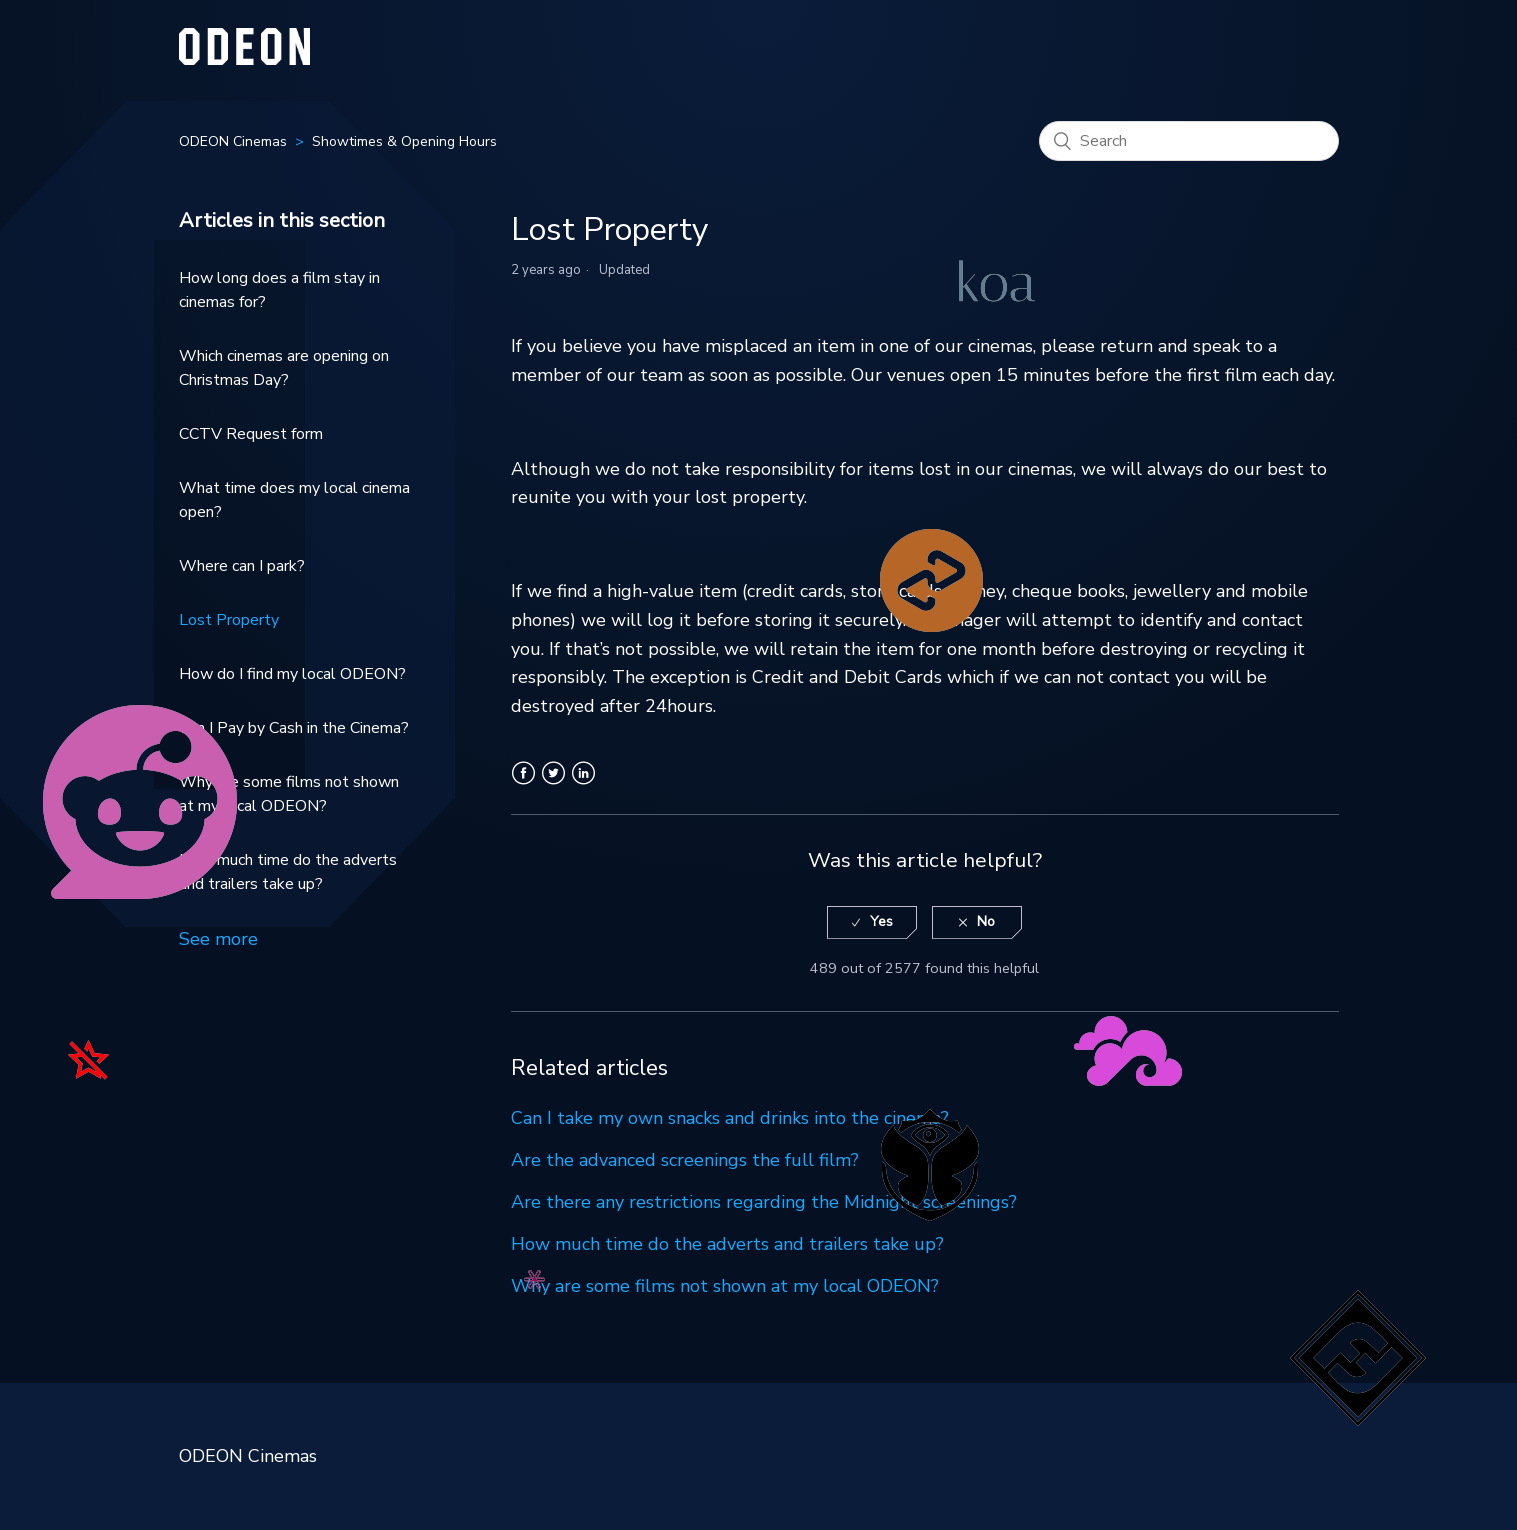 The height and width of the screenshot is (1530, 1517). Describe the element at coordinates (930, 1165) in the screenshot. I see `Tomorrowland music festival official logo` at that location.